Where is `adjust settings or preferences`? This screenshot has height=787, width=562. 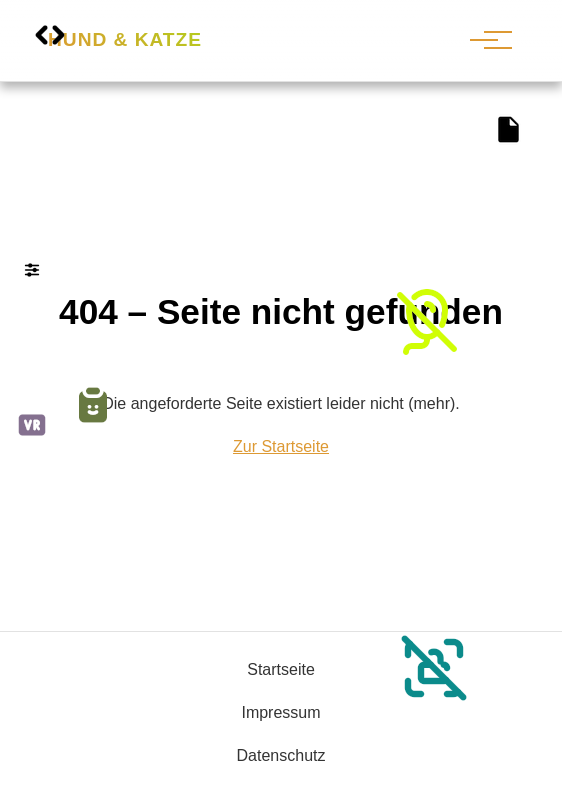 adjust settings or preferences is located at coordinates (32, 270).